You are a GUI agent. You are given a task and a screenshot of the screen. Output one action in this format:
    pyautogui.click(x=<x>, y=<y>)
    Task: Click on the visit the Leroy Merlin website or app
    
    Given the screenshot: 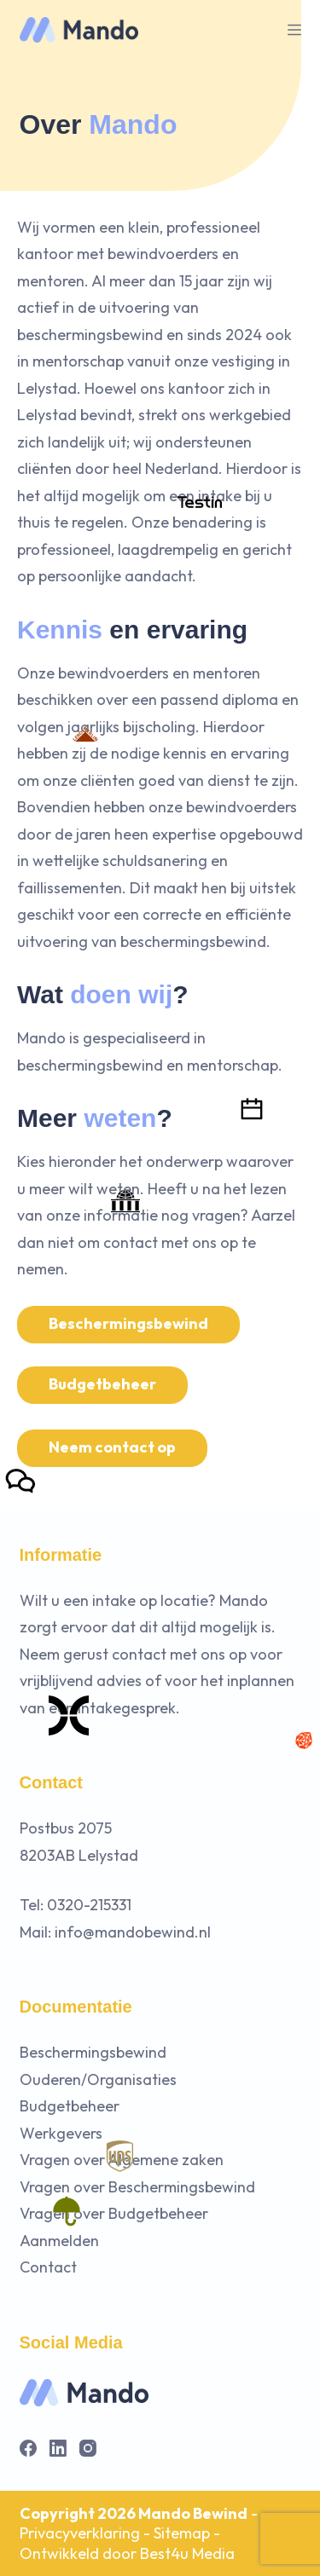 What is the action you would take?
    pyautogui.click(x=85, y=734)
    